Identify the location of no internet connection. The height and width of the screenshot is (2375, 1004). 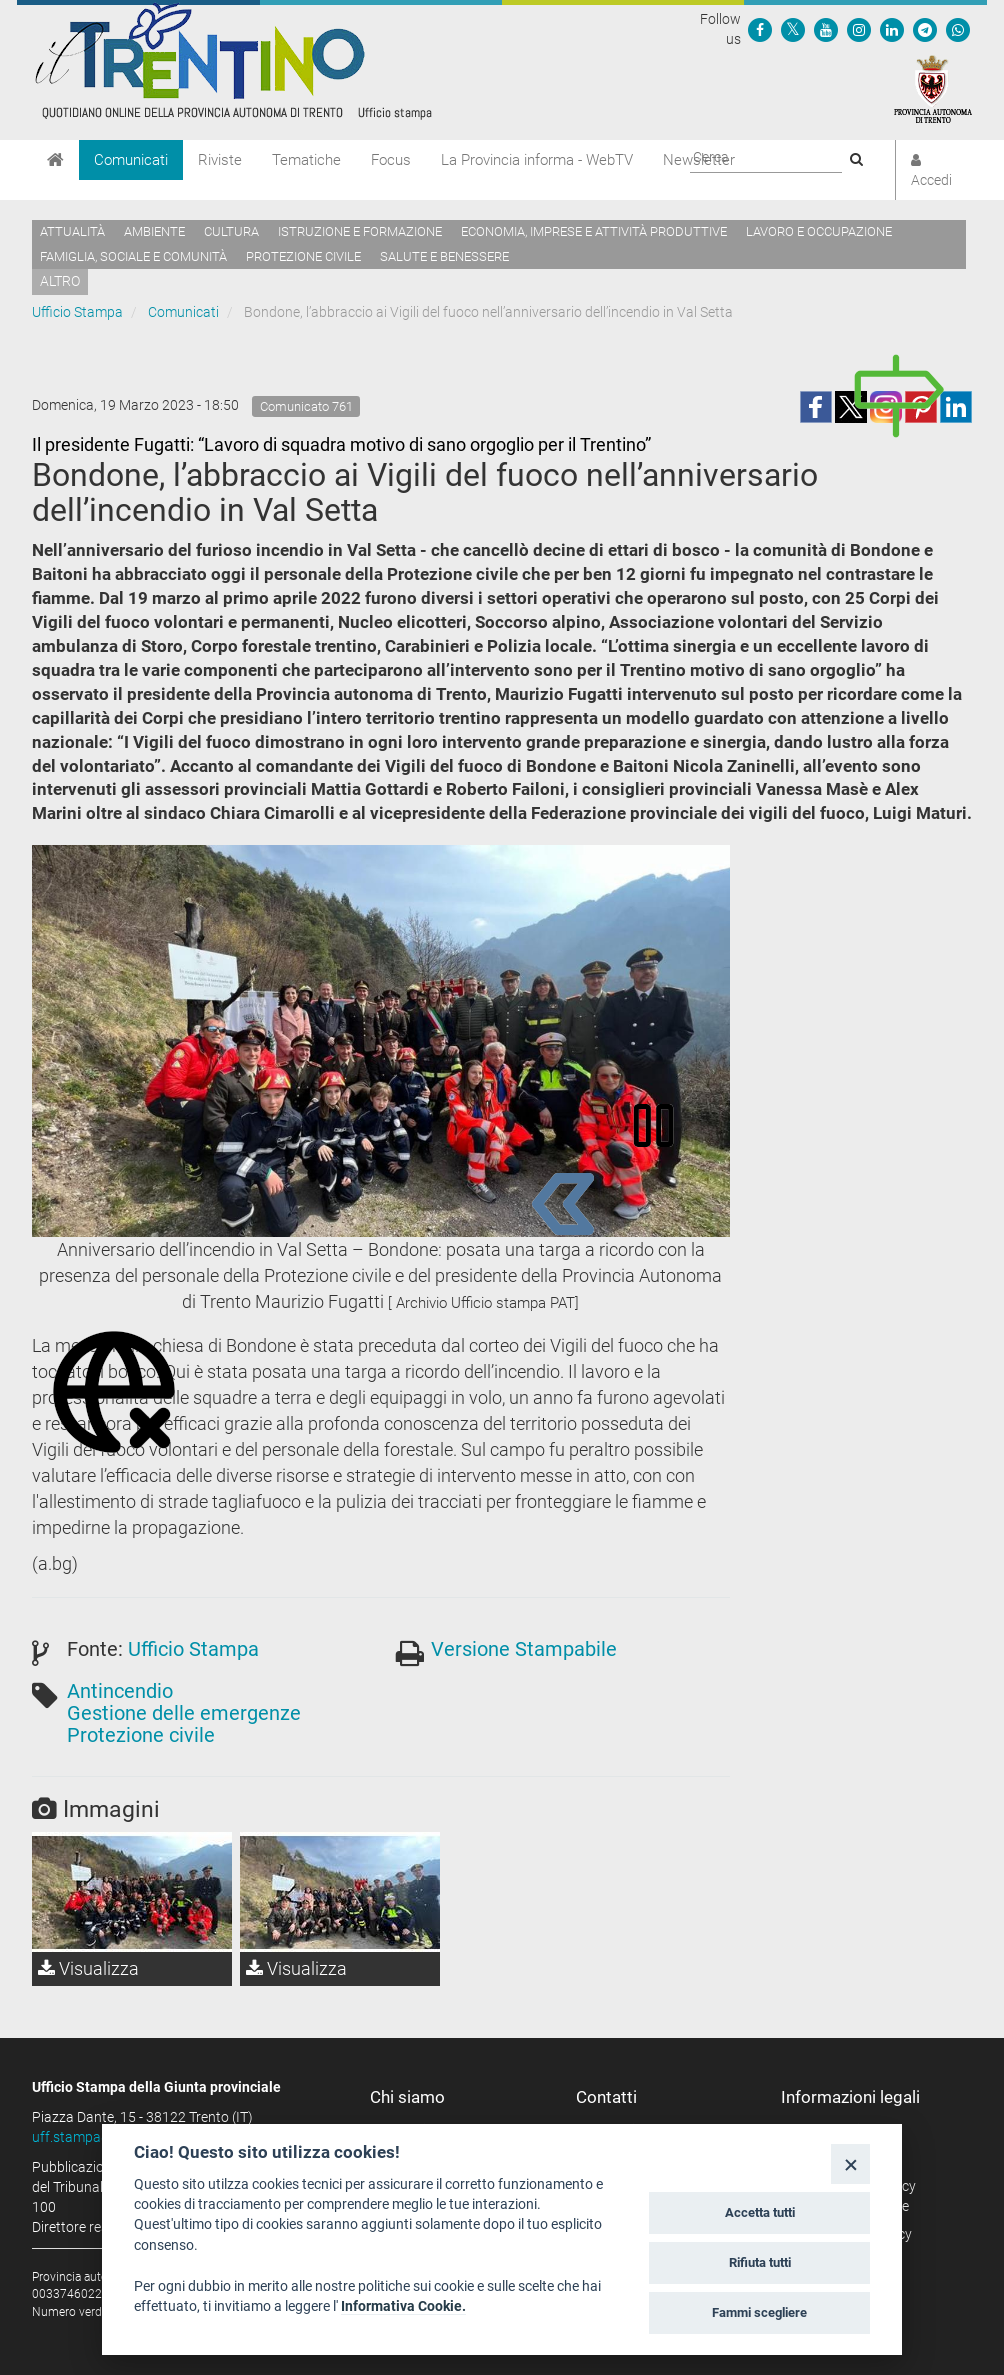
(114, 1392).